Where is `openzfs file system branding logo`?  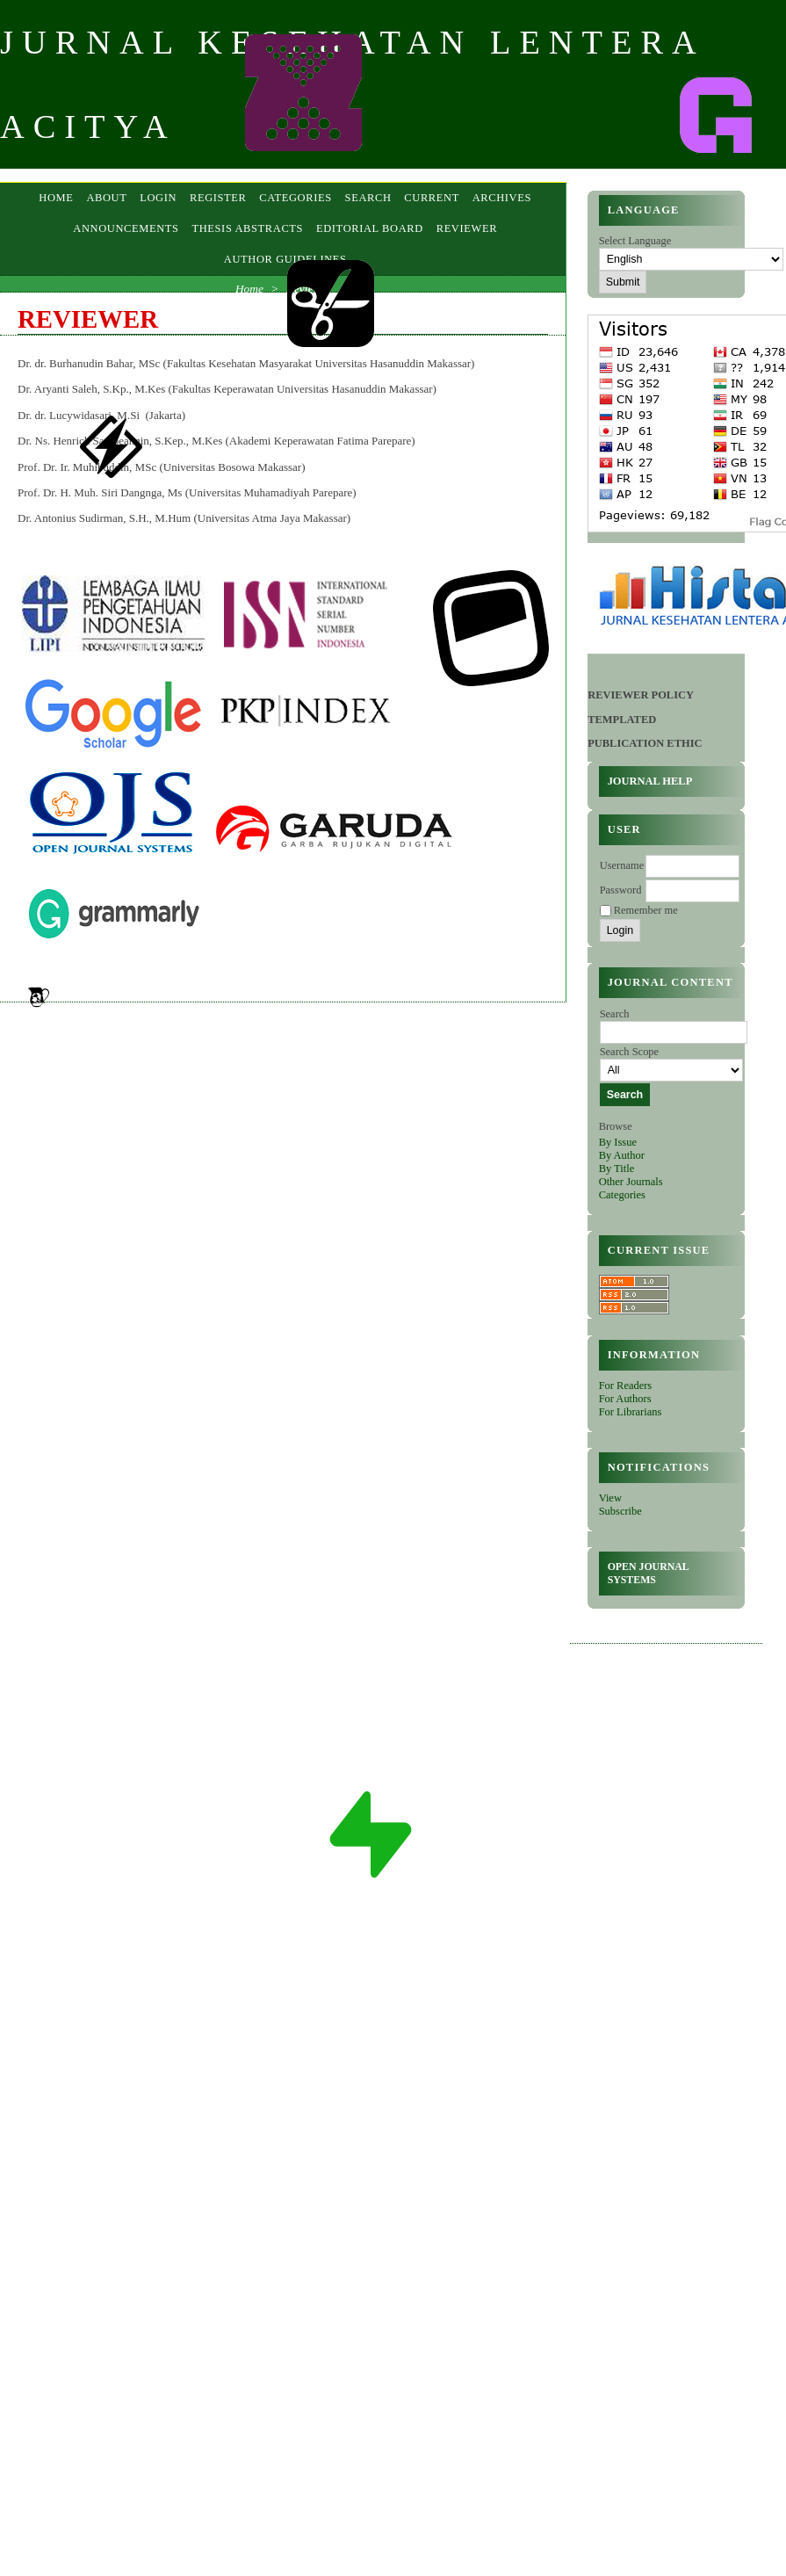
openzfs file system branding logo is located at coordinates (303, 92).